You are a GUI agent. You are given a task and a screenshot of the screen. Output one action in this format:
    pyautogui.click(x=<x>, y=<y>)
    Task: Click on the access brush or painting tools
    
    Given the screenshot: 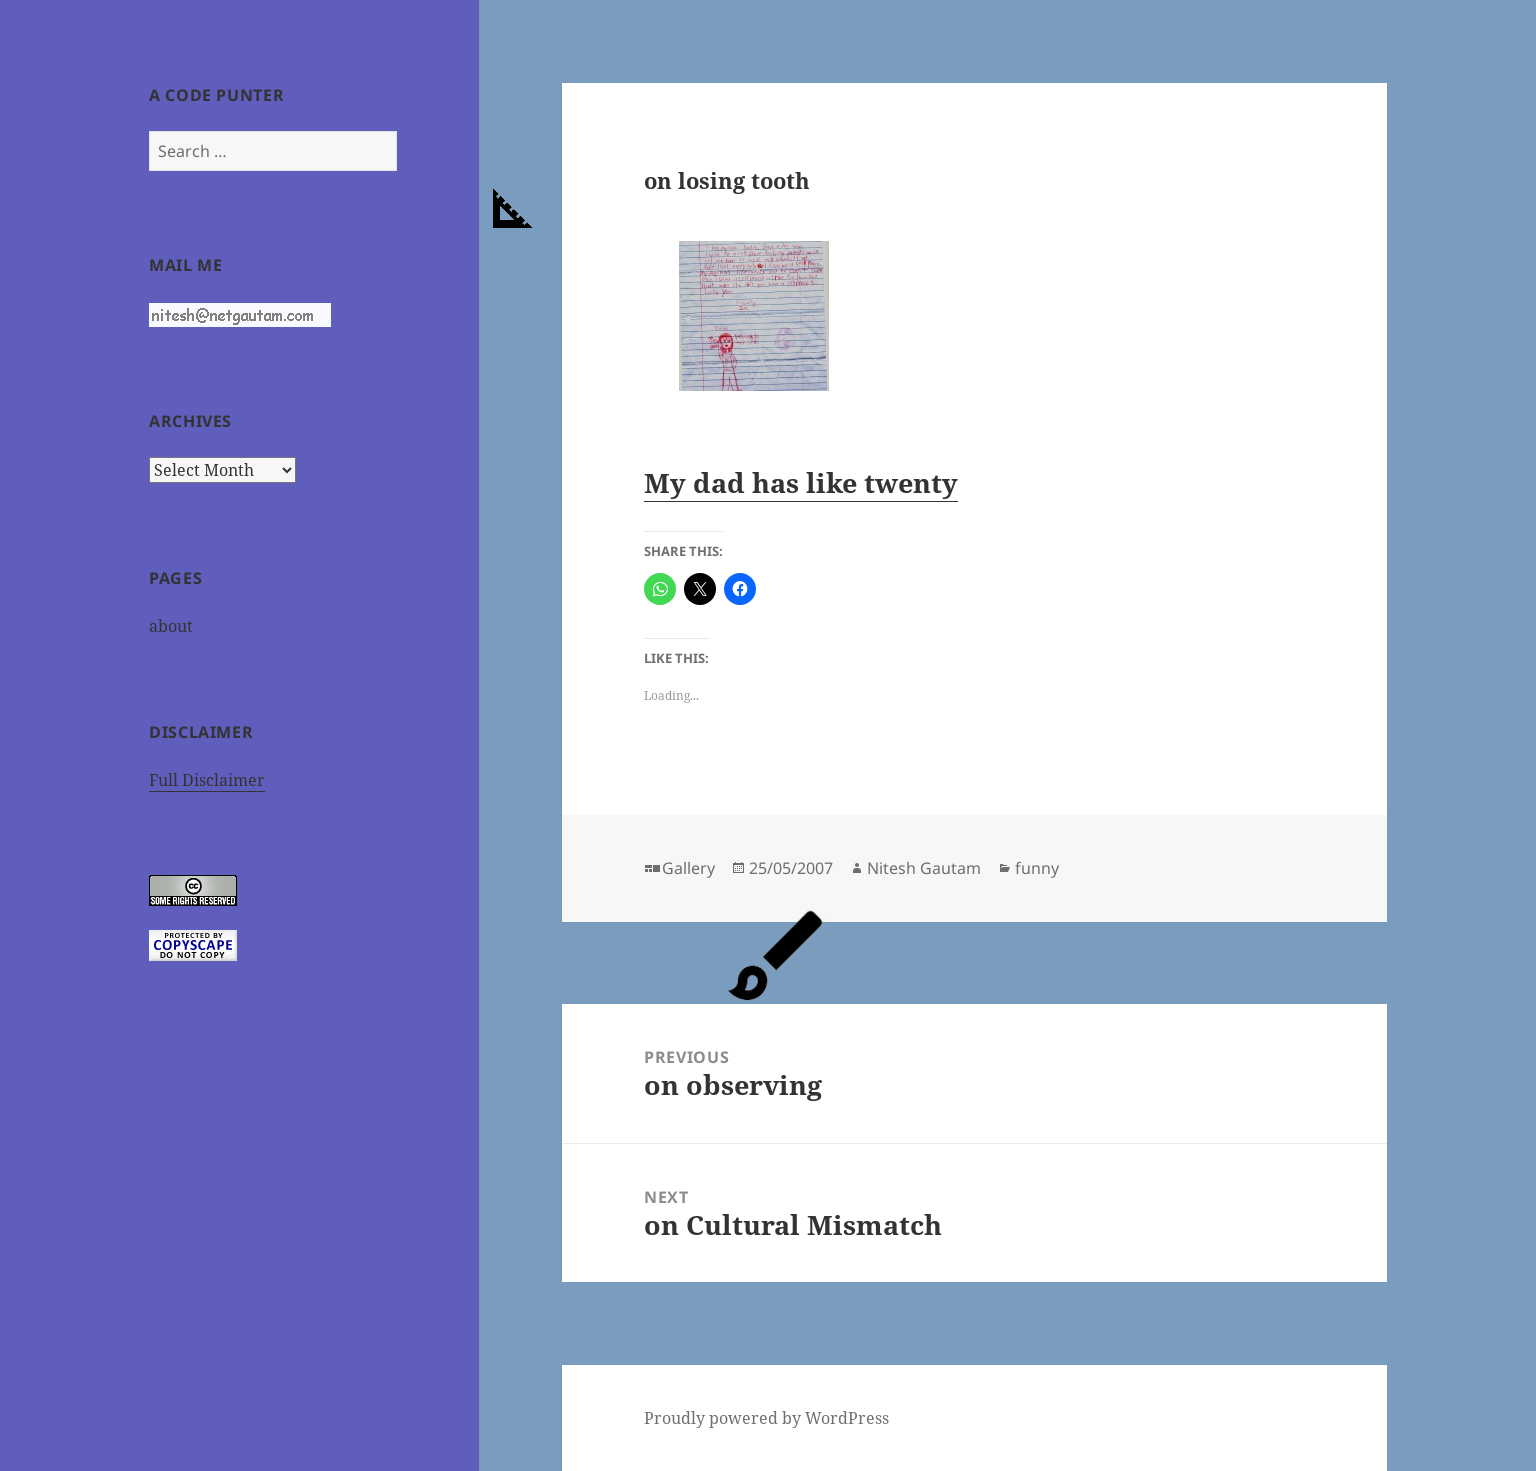 What is the action you would take?
    pyautogui.click(x=777, y=955)
    